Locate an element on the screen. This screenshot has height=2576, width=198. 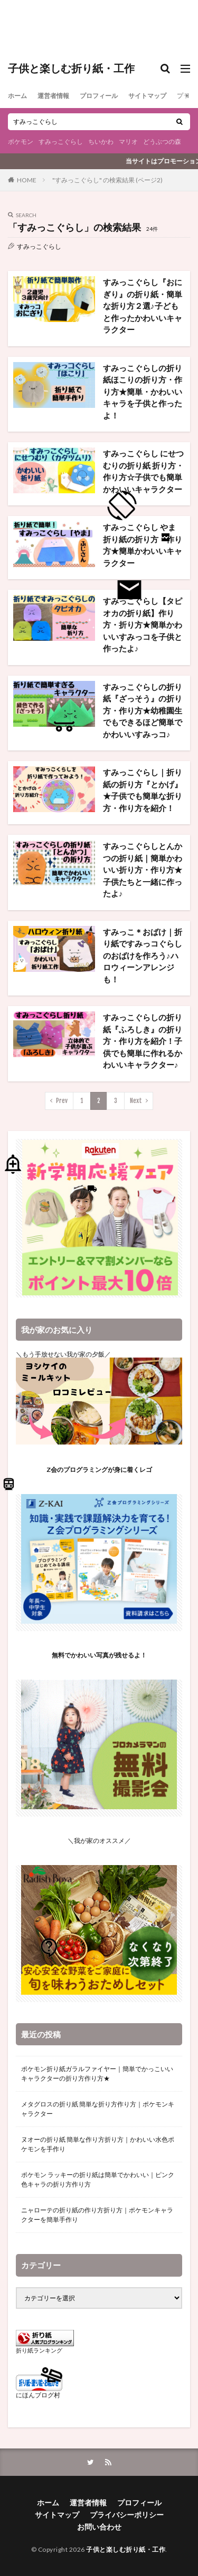
indicates image failed to load is located at coordinates (165, 537).